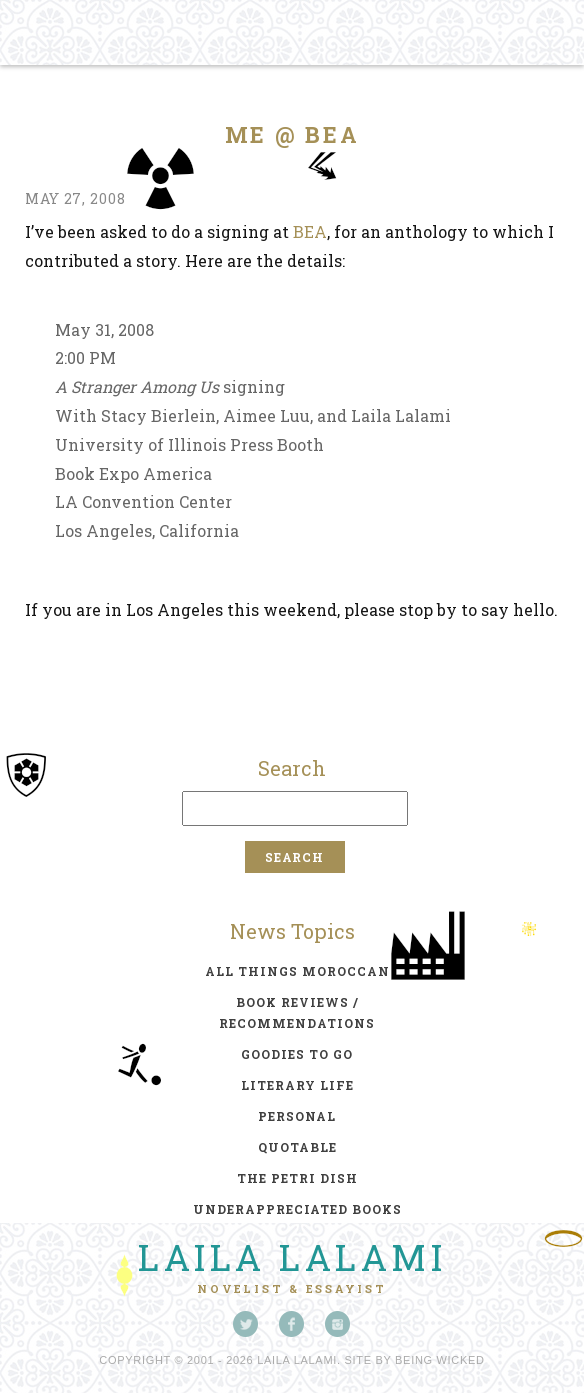 This screenshot has height=1393, width=584. Describe the element at coordinates (160, 178) in the screenshot. I see `indicates radioactive or hazardous material warning` at that location.